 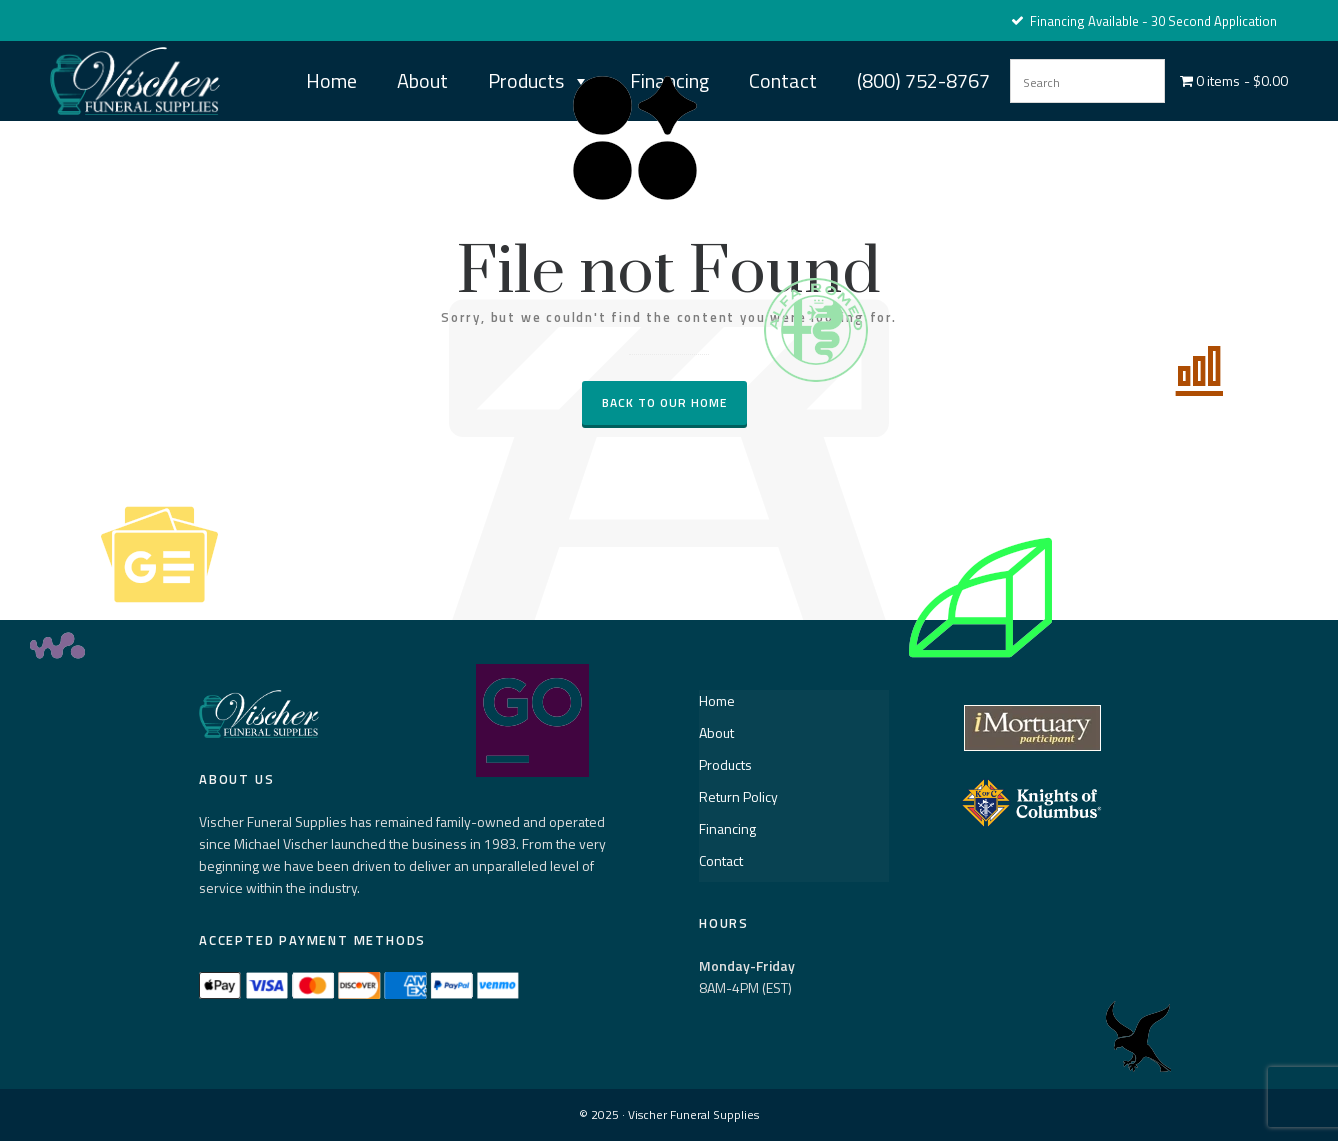 I want to click on falcon framework logo, so click(x=1138, y=1036).